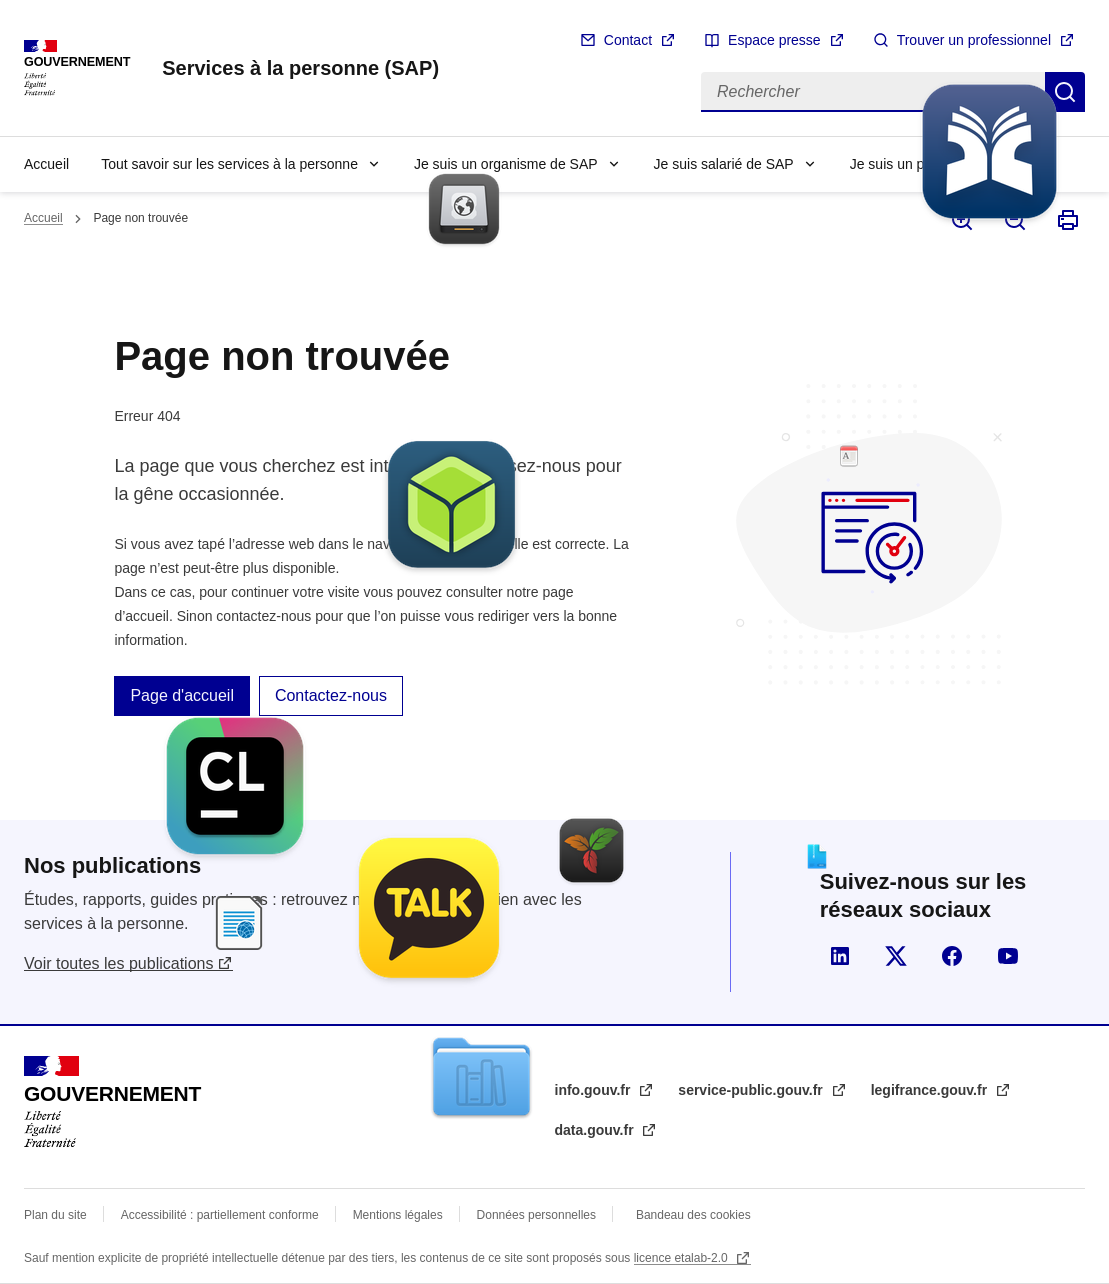 Image resolution: width=1109 pixels, height=1284 pixels. What do you see at coordinates (849, 456) in the screenshot?
I see `open the gnome books e-reader application` at bounding box center [849, 456].